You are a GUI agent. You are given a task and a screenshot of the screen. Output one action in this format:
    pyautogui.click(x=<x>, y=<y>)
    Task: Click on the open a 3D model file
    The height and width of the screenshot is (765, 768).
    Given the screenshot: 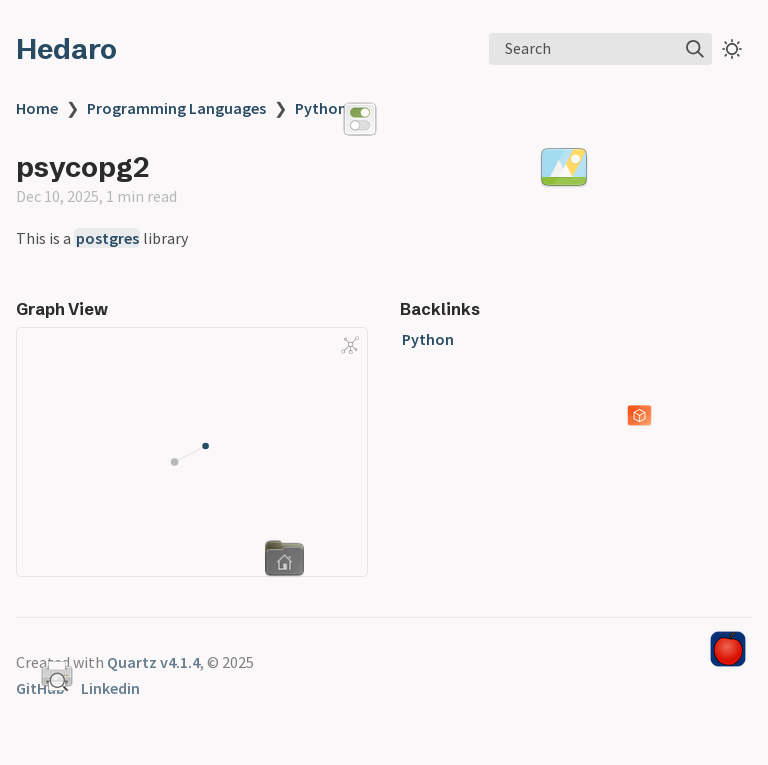 What is the action you would take?
    pyautogui.click(x=639, y=414)
    